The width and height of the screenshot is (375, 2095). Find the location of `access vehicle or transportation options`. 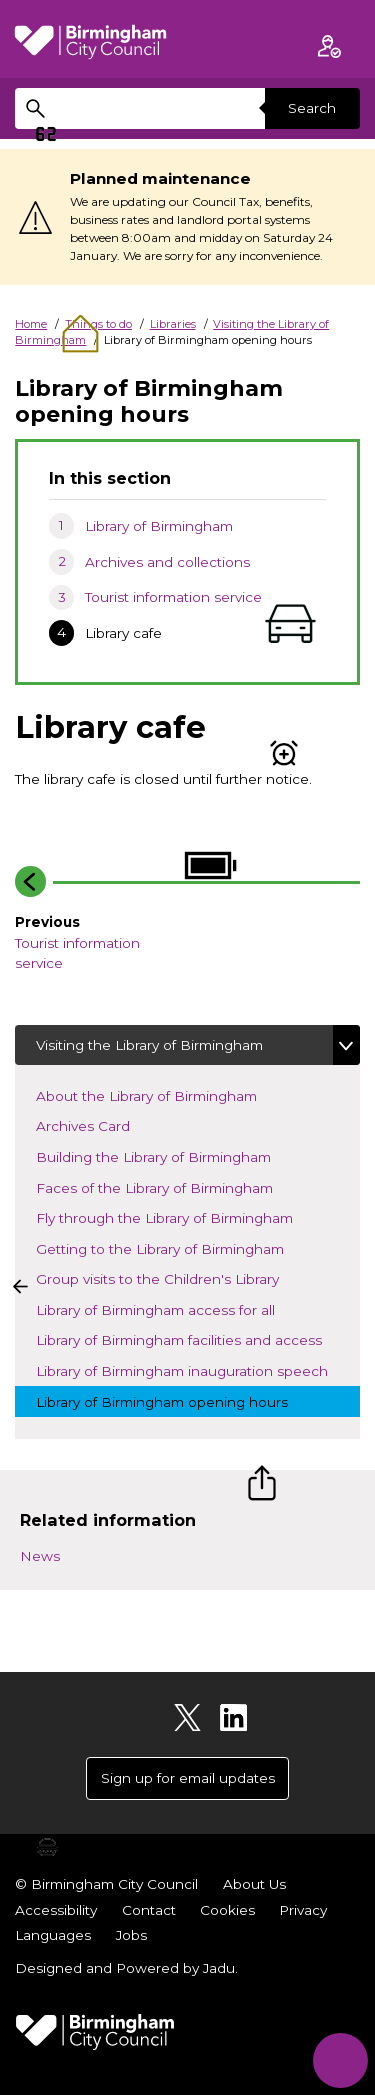

access vehicle or transportation options is located at coordinates (290, 624).